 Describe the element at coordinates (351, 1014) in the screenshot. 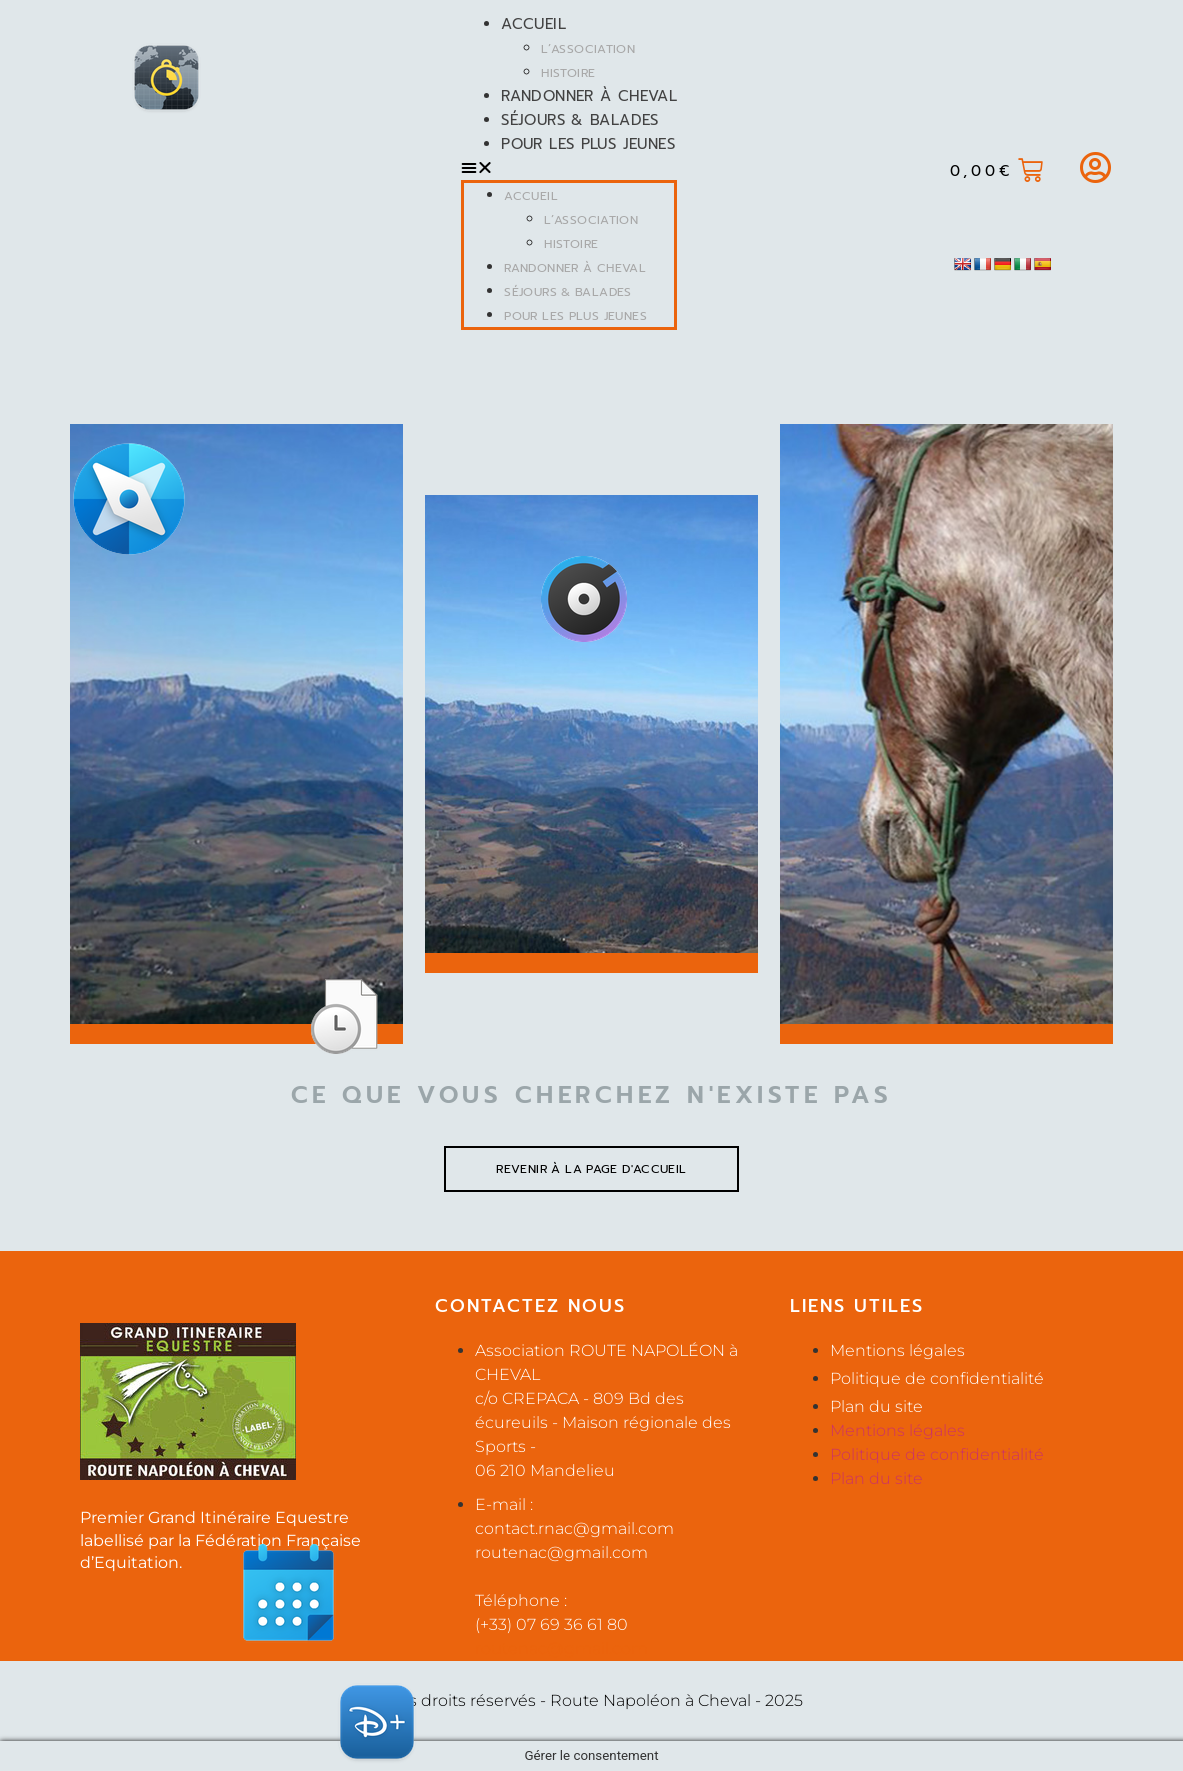

I see `view file history or previous versions` at that location.